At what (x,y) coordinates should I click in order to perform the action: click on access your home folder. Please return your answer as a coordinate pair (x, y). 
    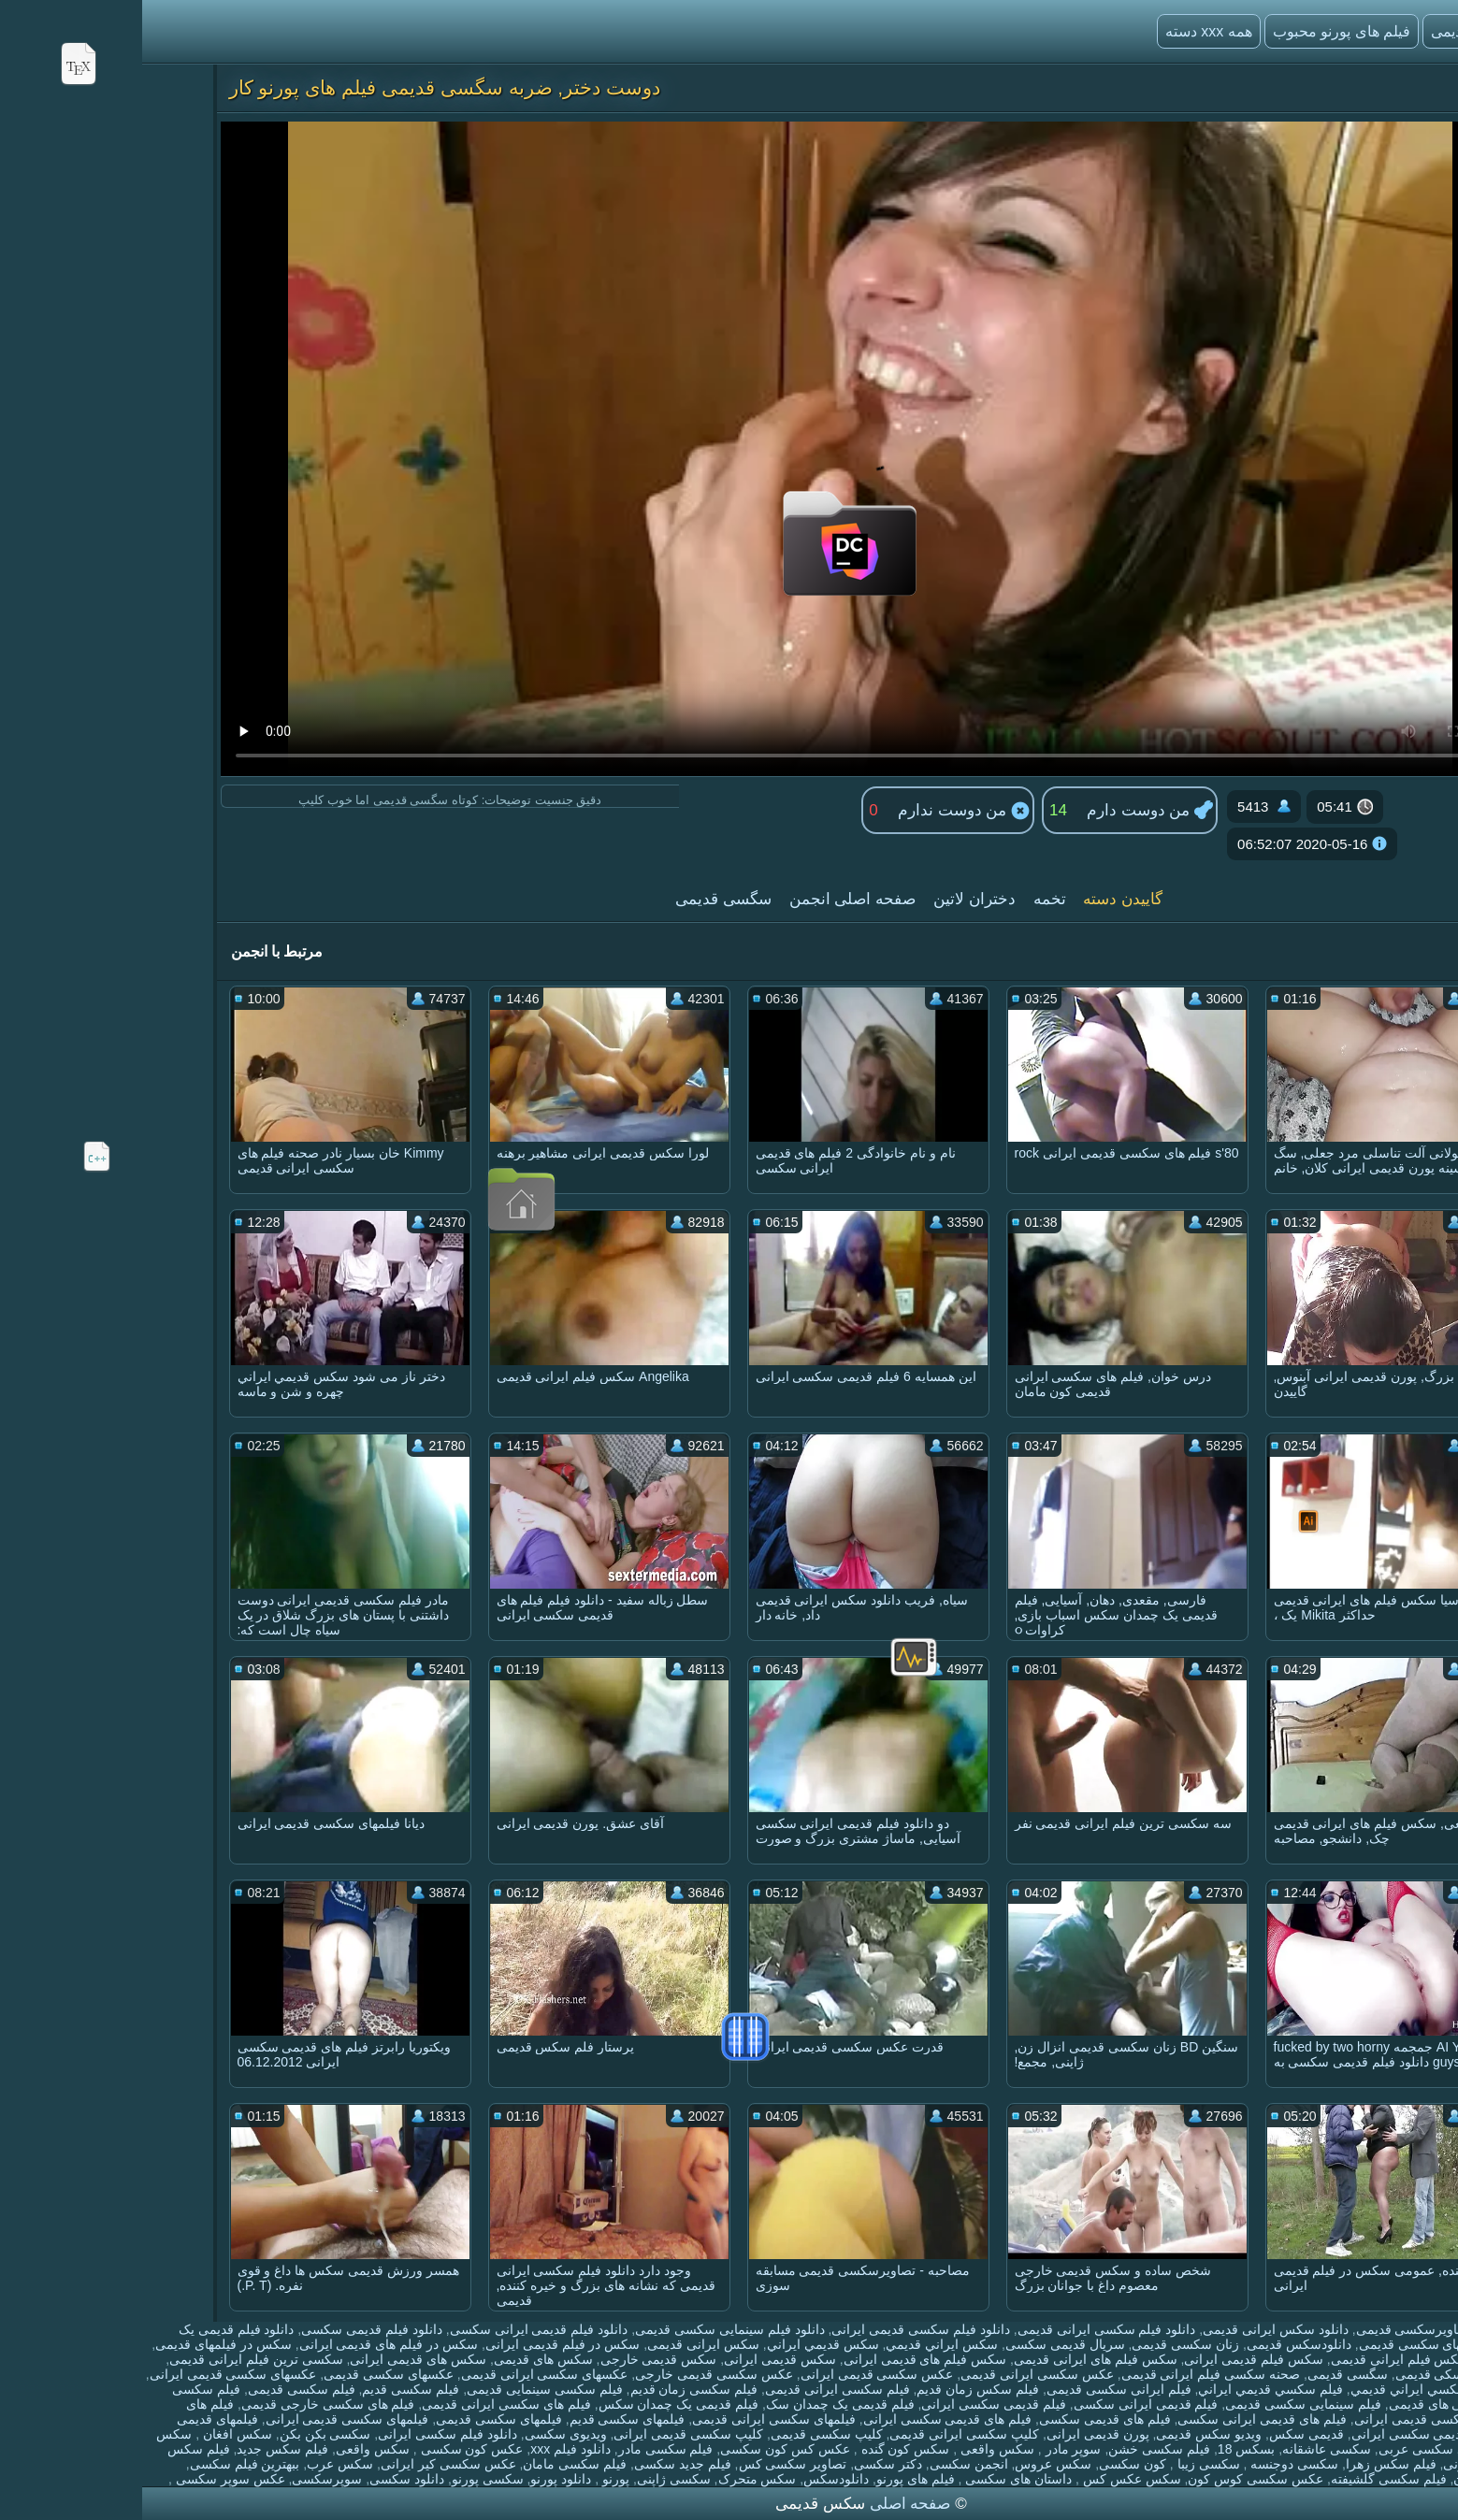
    Looking at the image, I should click on (521, 1199).